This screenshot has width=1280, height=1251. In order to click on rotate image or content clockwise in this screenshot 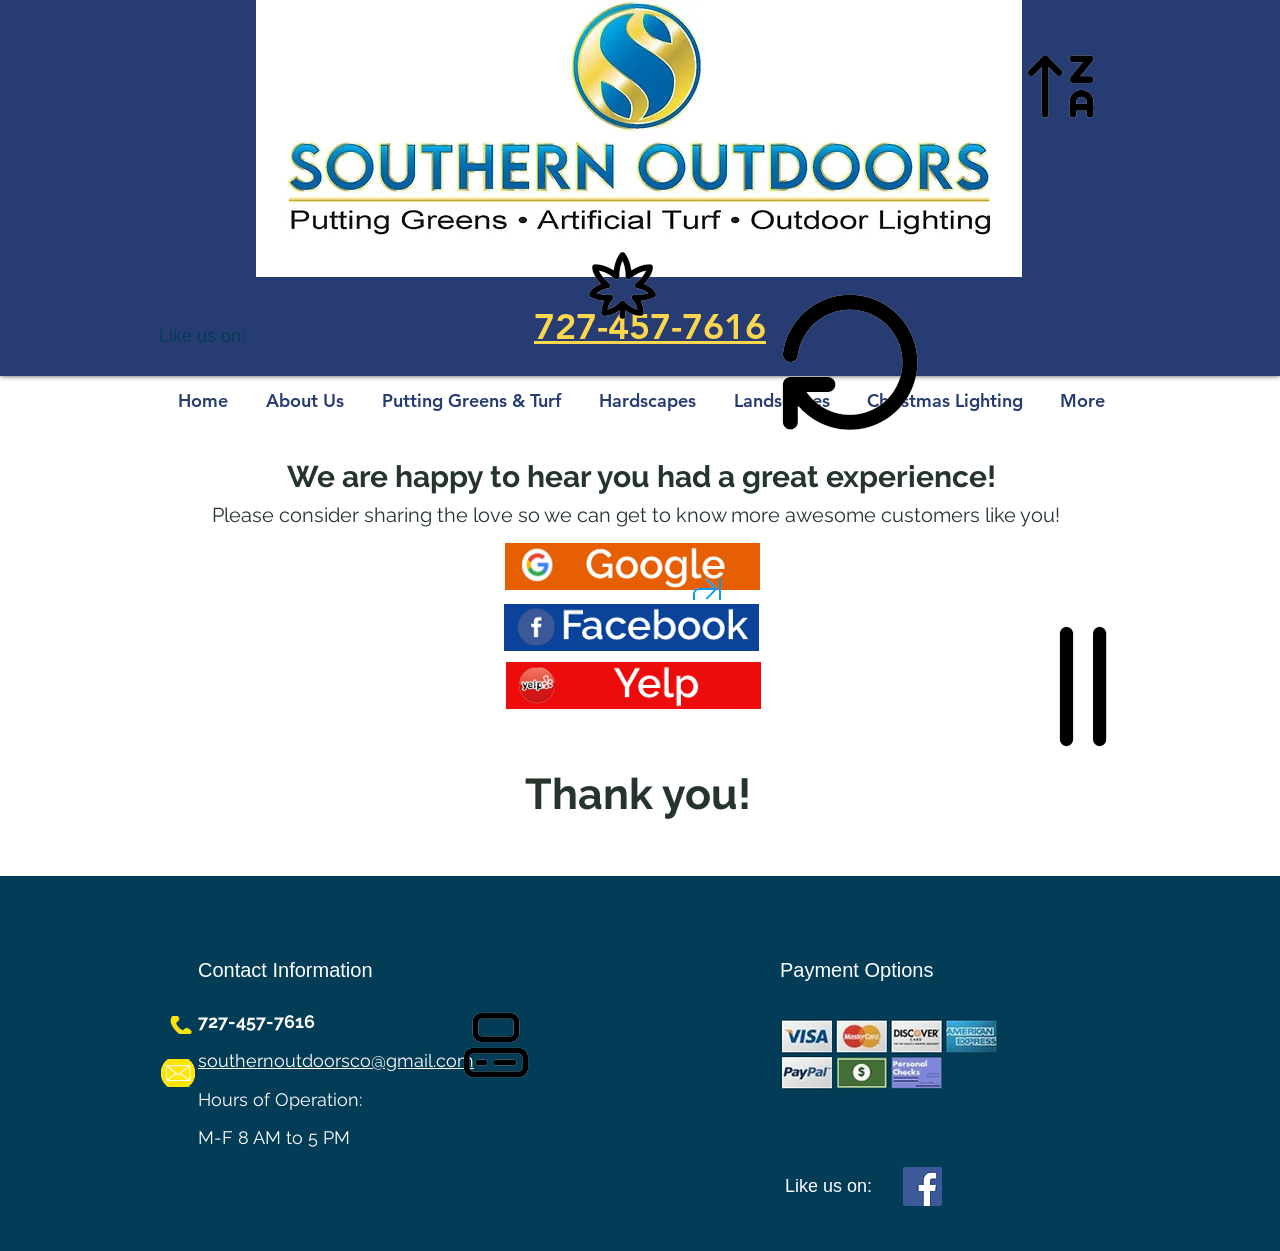, I will do `click(850, 362)`.